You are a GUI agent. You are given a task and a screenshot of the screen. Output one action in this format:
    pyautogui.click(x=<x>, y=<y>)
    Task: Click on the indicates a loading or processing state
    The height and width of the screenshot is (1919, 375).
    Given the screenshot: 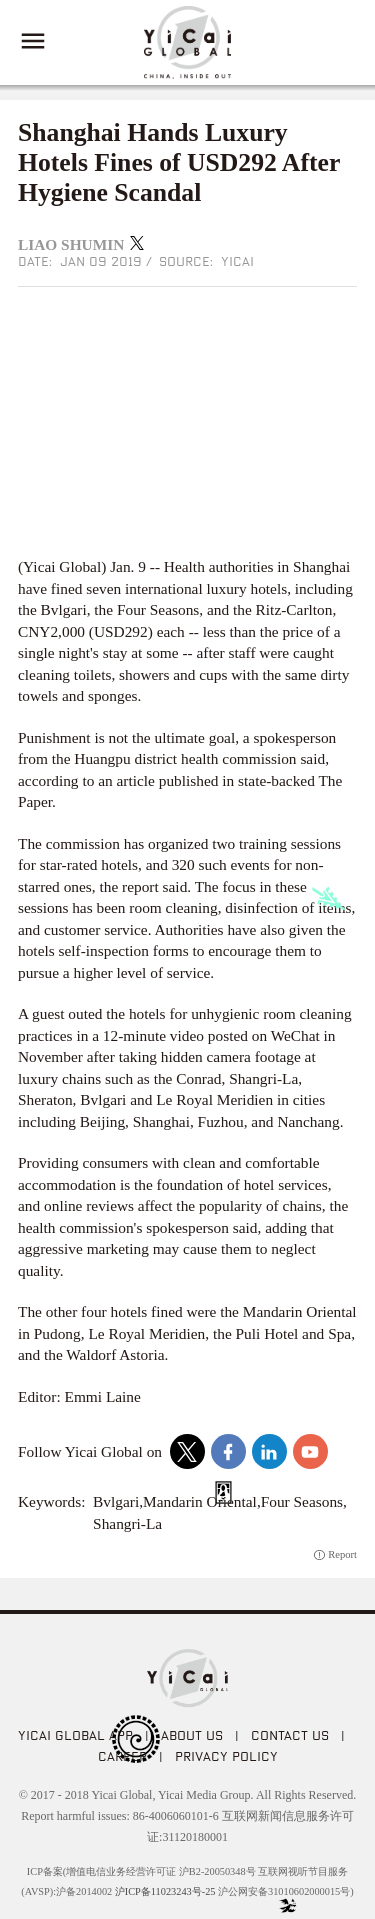 What is the action you would take?
    pyautogui.click(x=136, y=1739)
    